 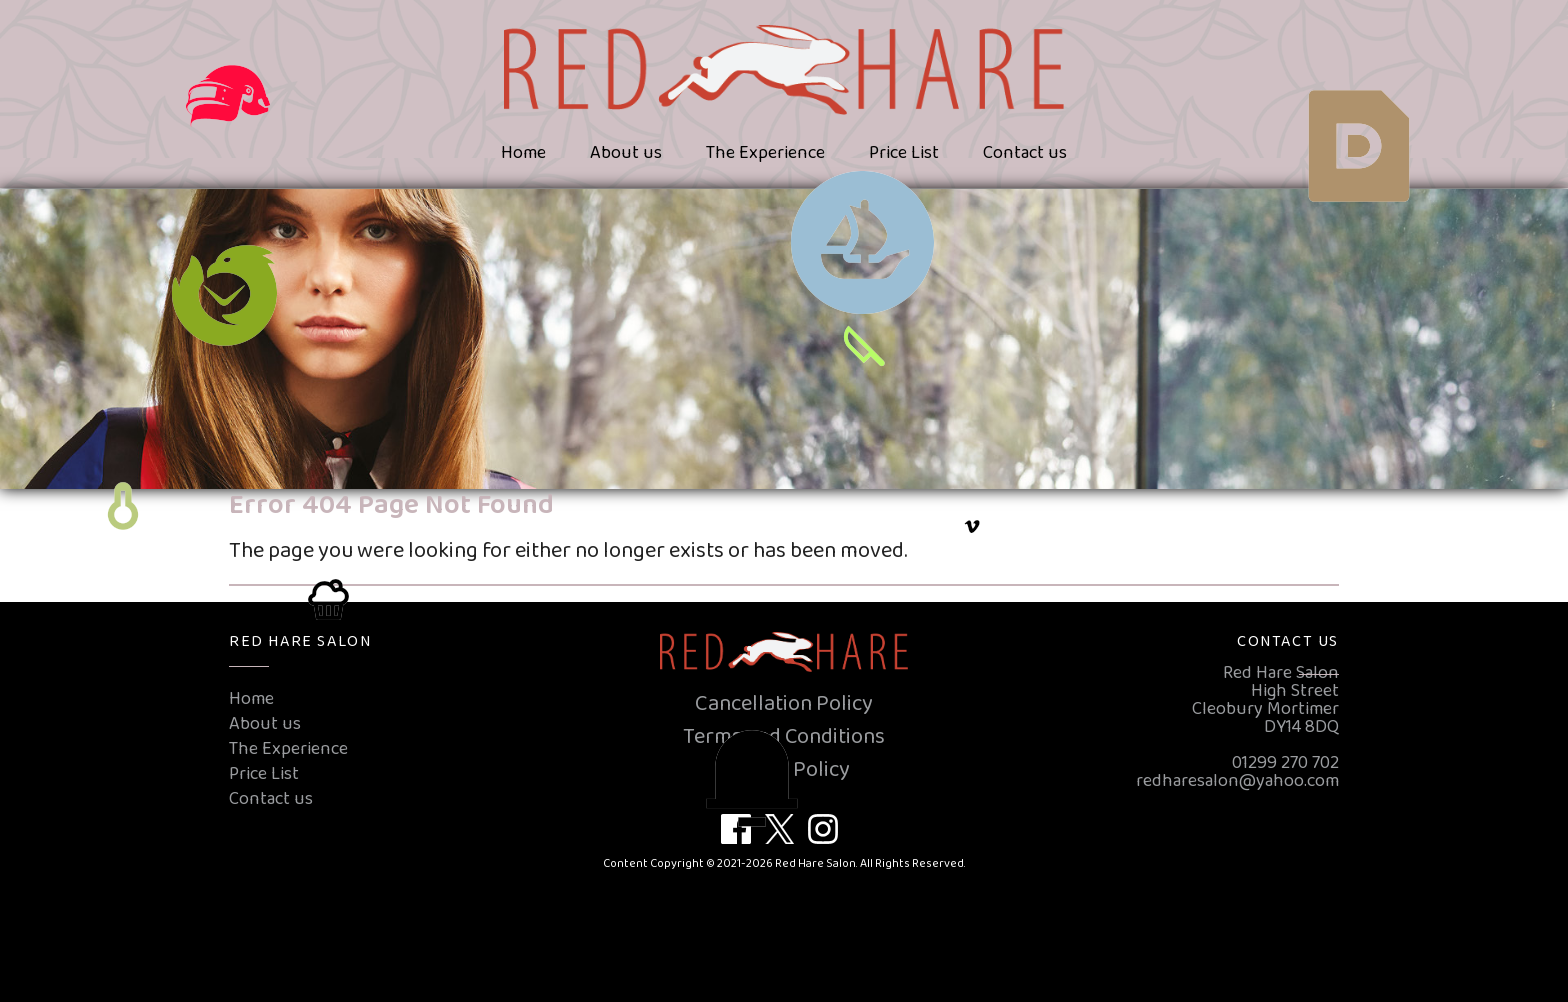 What do you see at coordinates (752, 776) in the screenshot?
I see `notification or alert indicator` at bounding box center [752, 776].